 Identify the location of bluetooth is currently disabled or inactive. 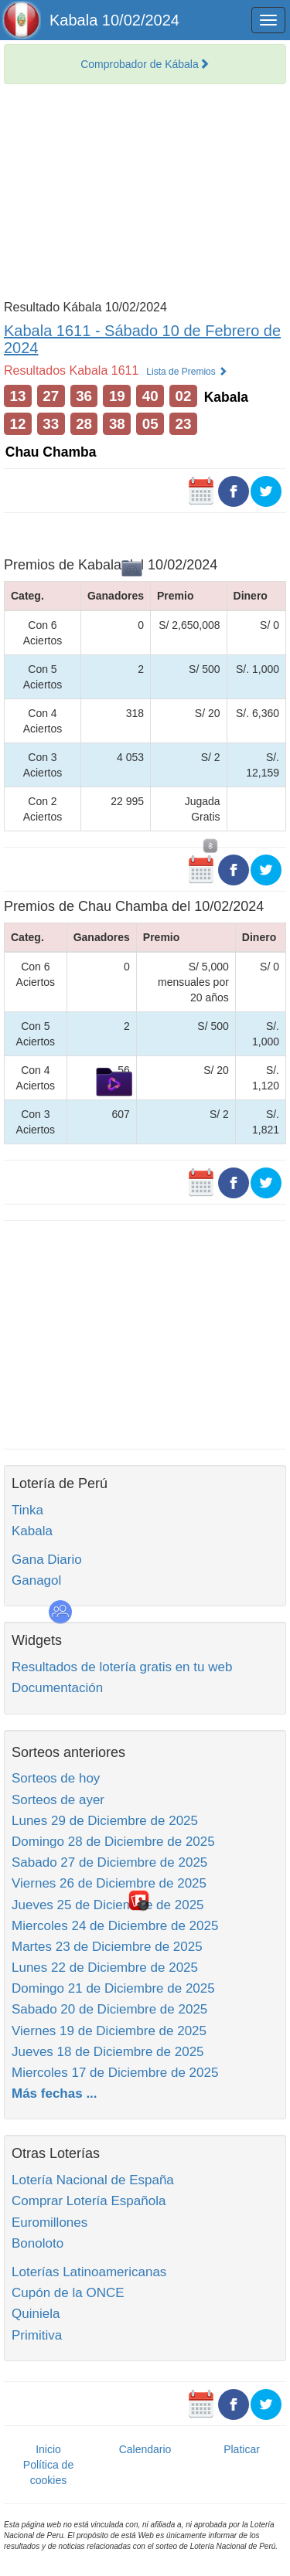
(210, 846).